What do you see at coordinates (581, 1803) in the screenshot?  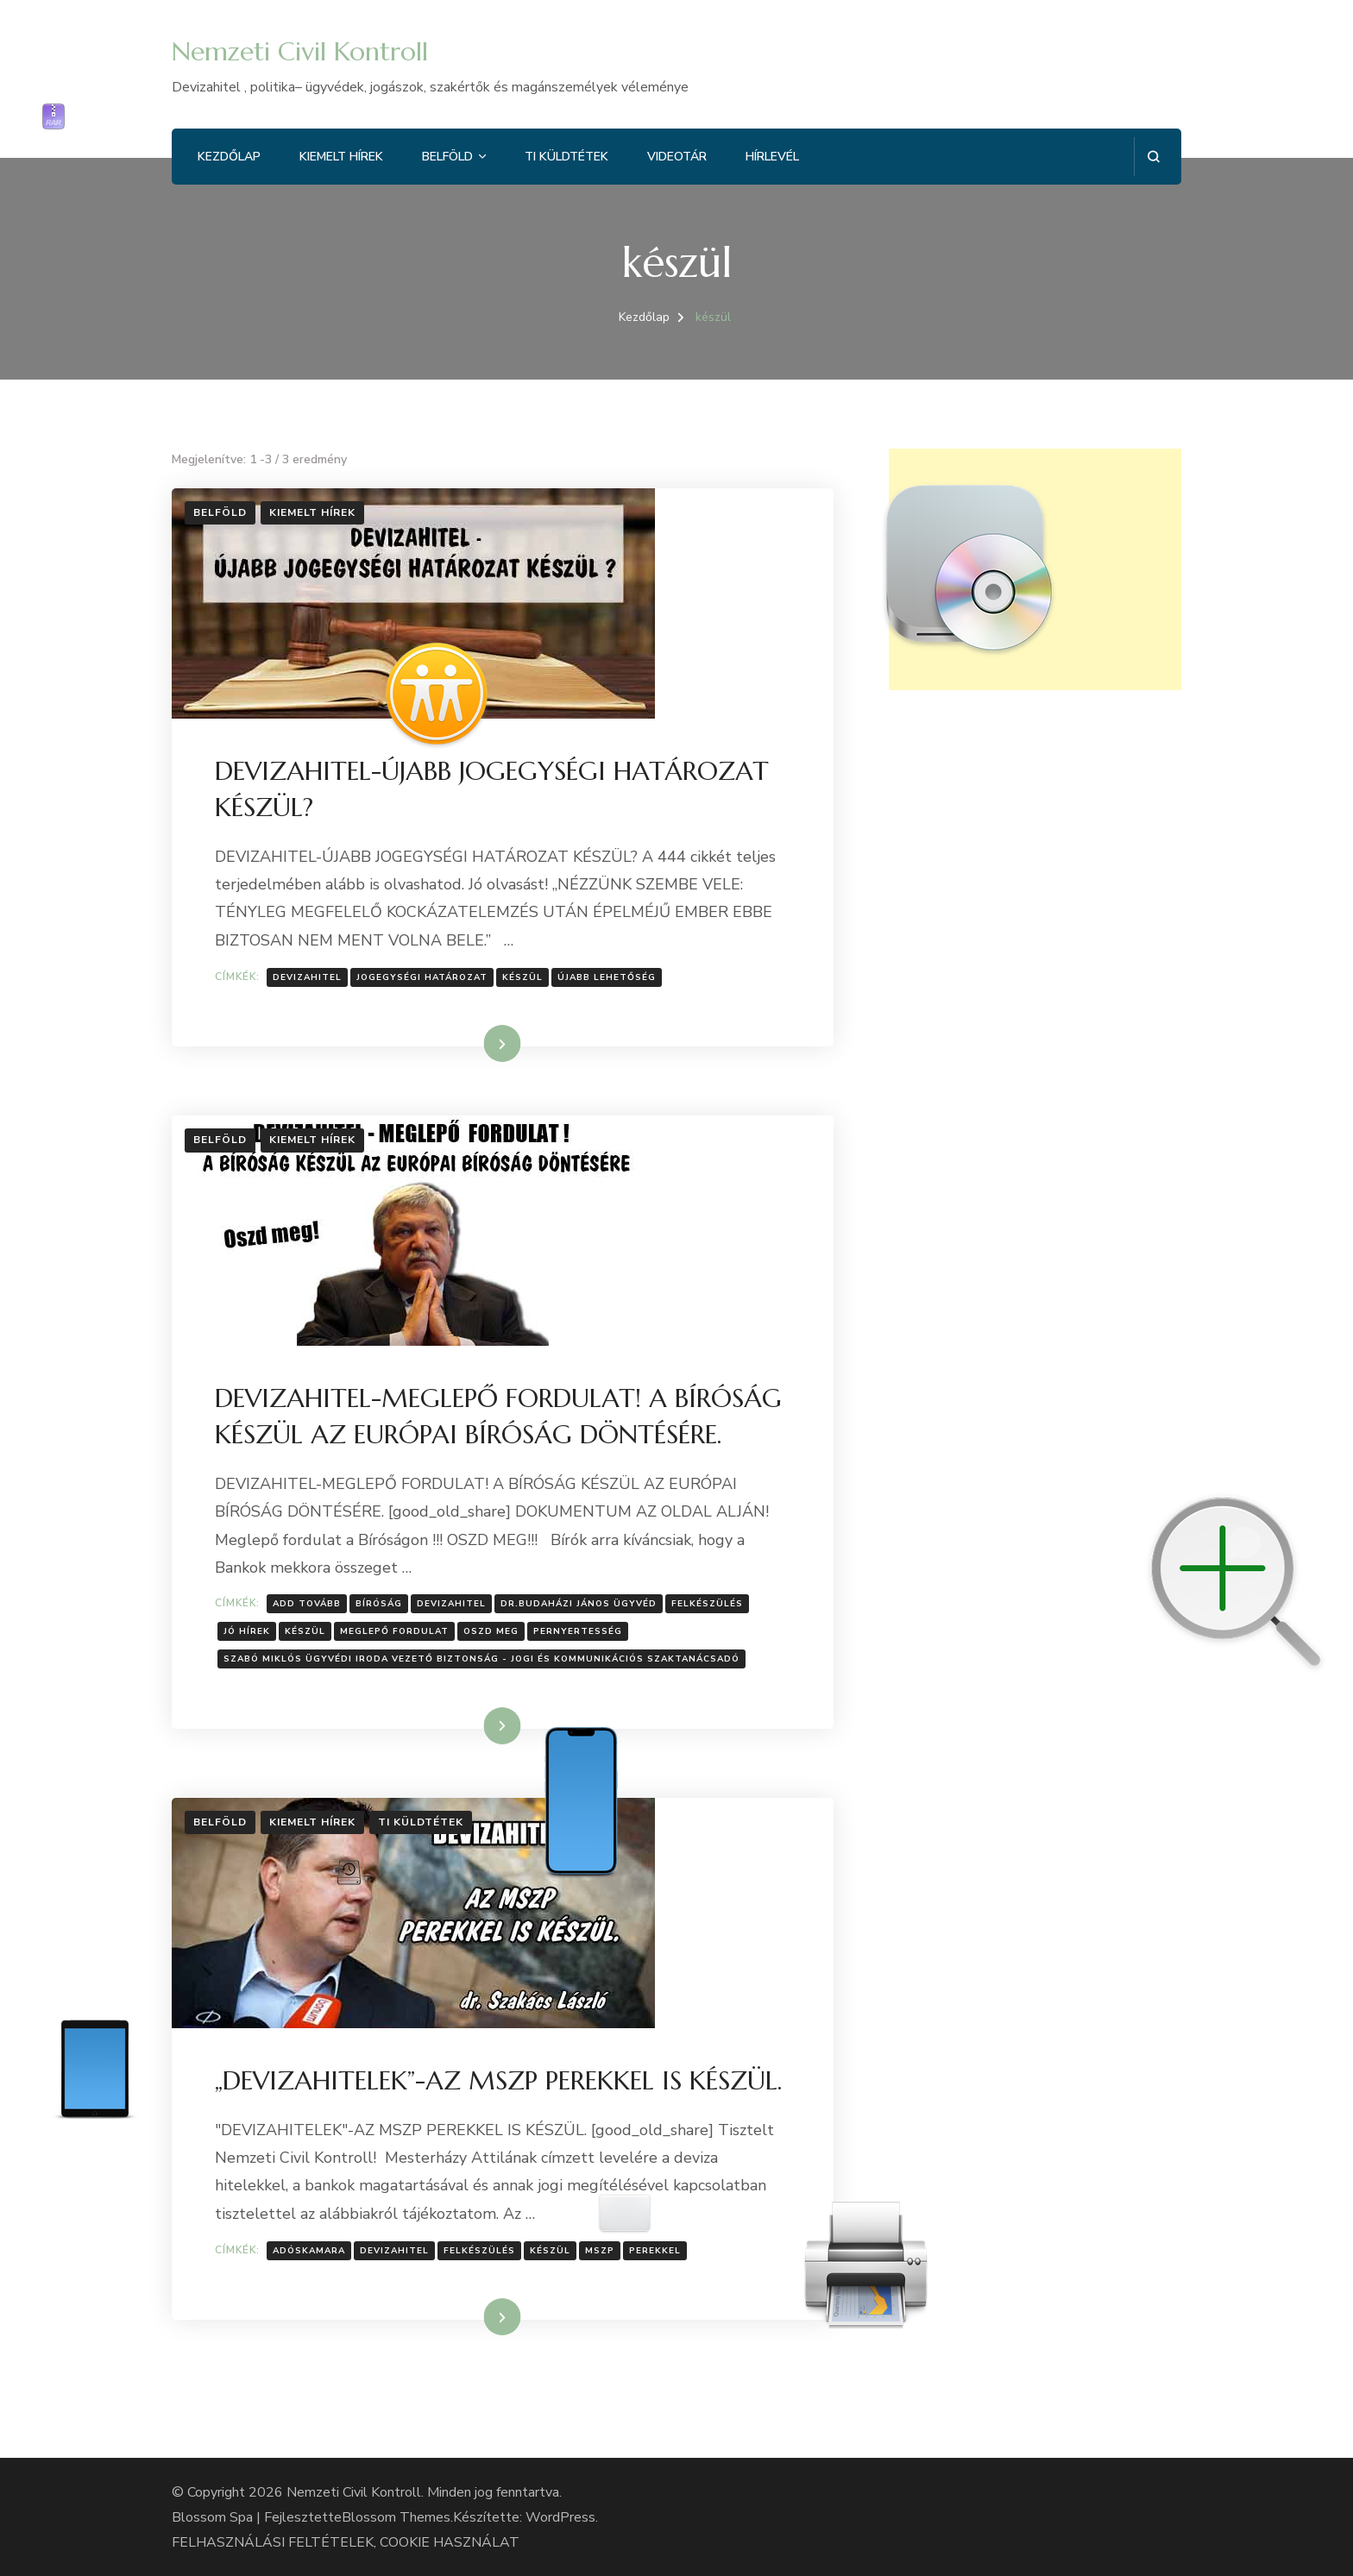 I see `iPhone 13 device icon` at bounding box center [581, 1803].